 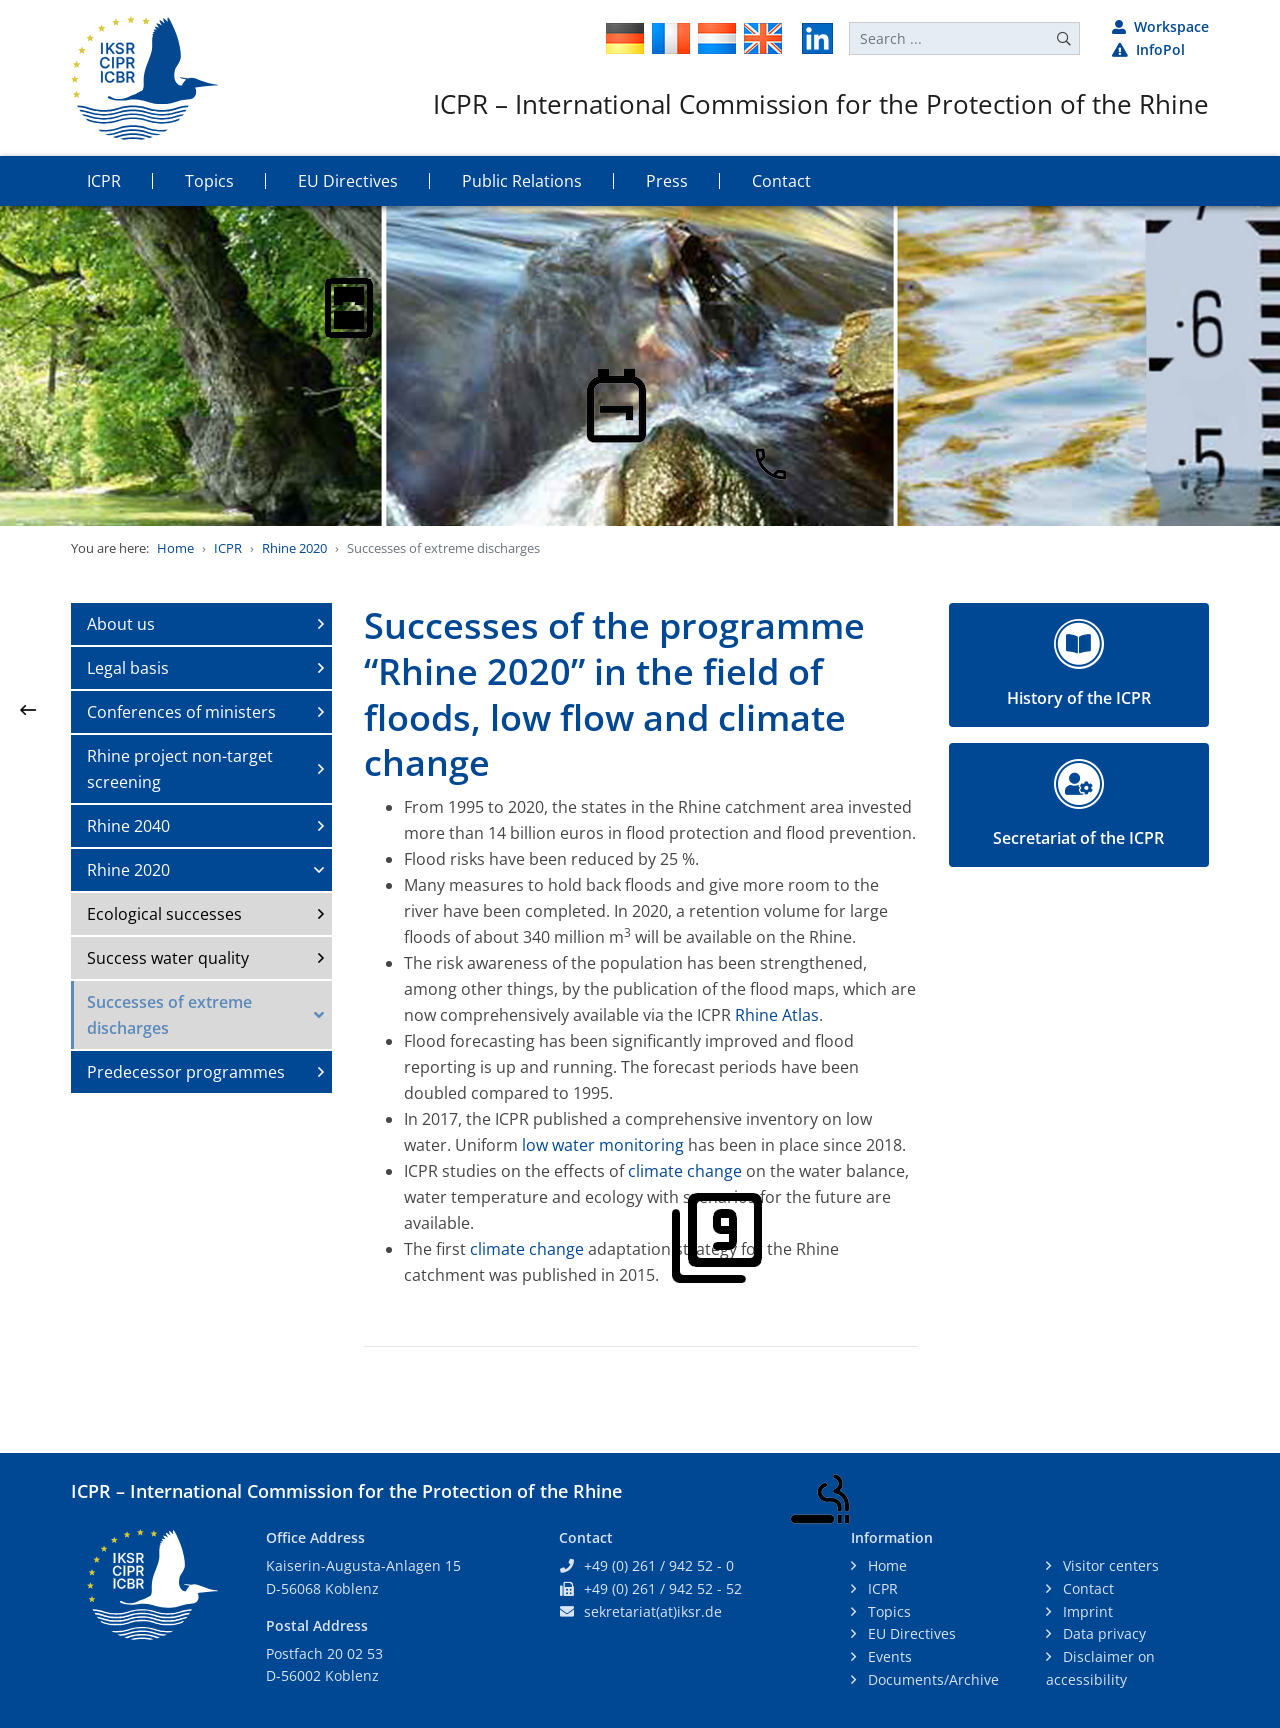 What do you see at coordinates (616, 405) in the screenshot?
I see `access your backpack or inventory` at bounding box center [616, 405].